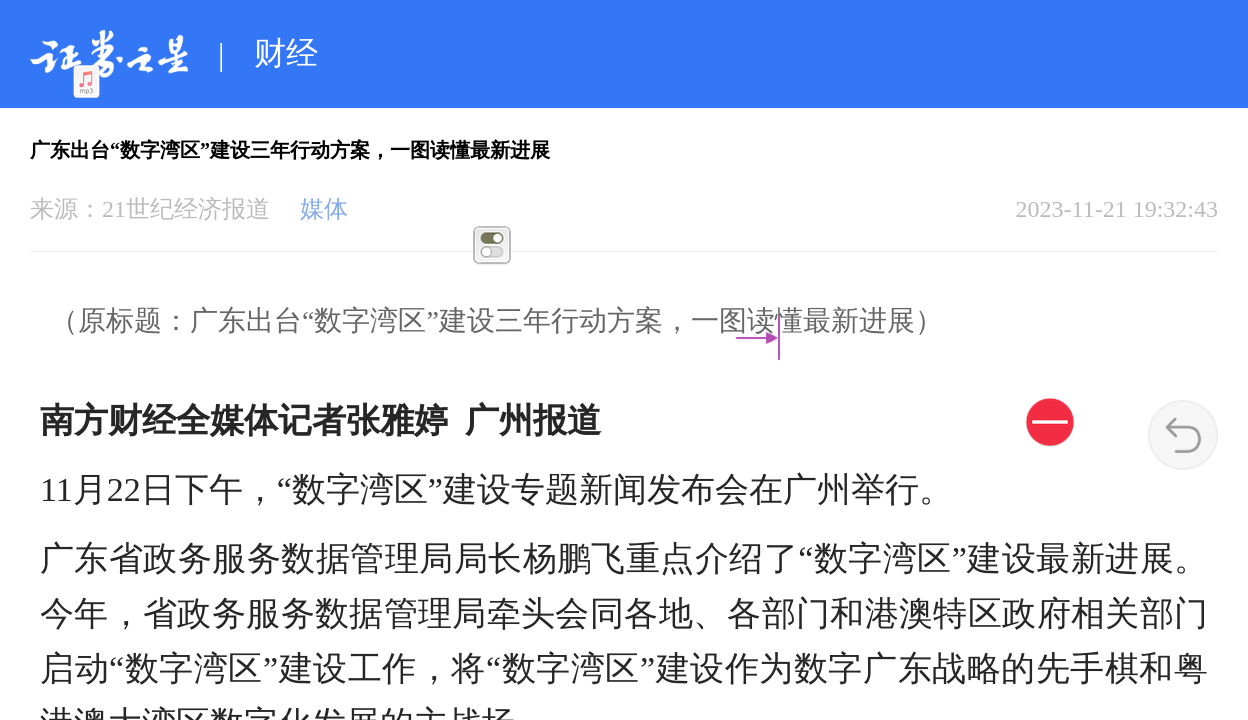  Describe the element at coordinates (86, 81) in the screenshot. I see `an mp3 audio file` at that location.